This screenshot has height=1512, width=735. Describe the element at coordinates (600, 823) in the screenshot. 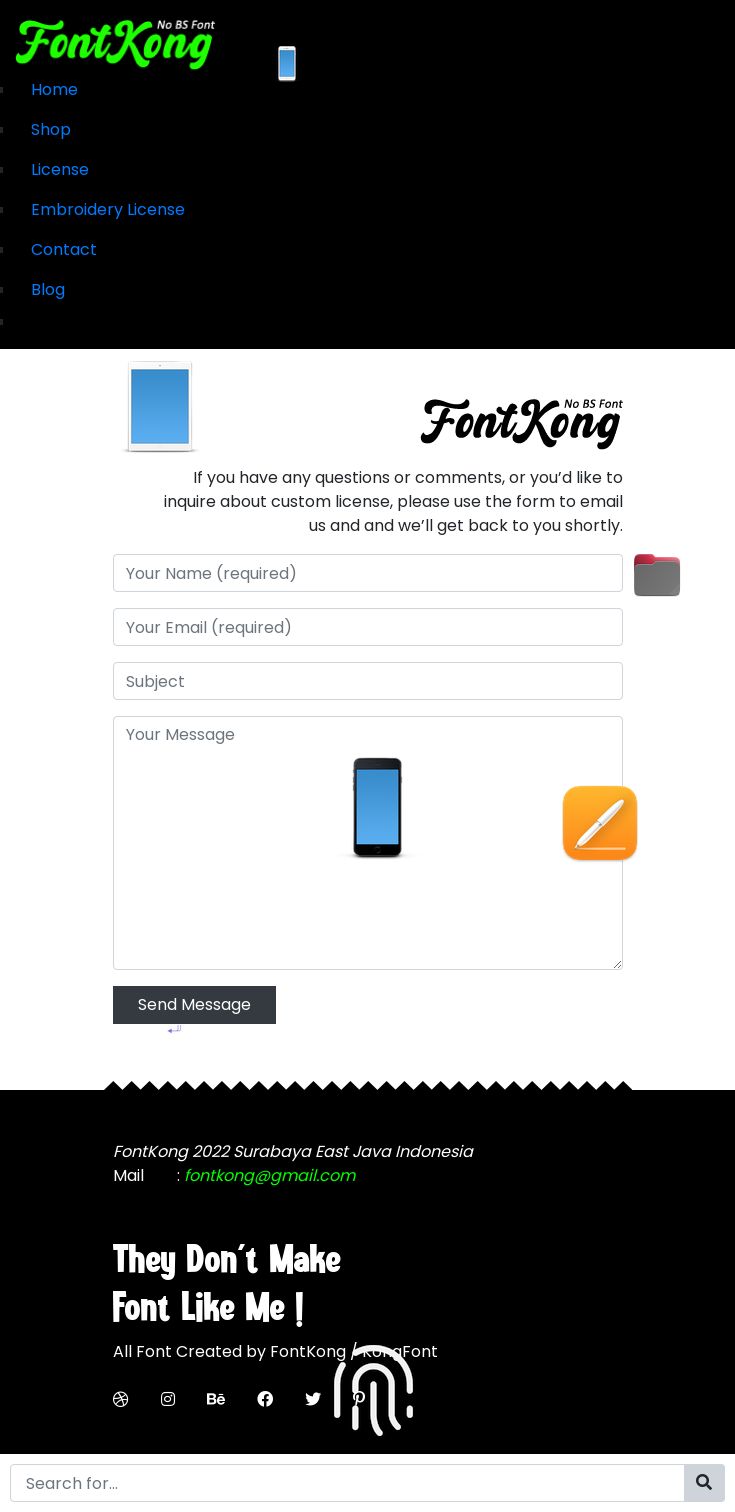

I see `open Apple Pages for document editing` at that location.